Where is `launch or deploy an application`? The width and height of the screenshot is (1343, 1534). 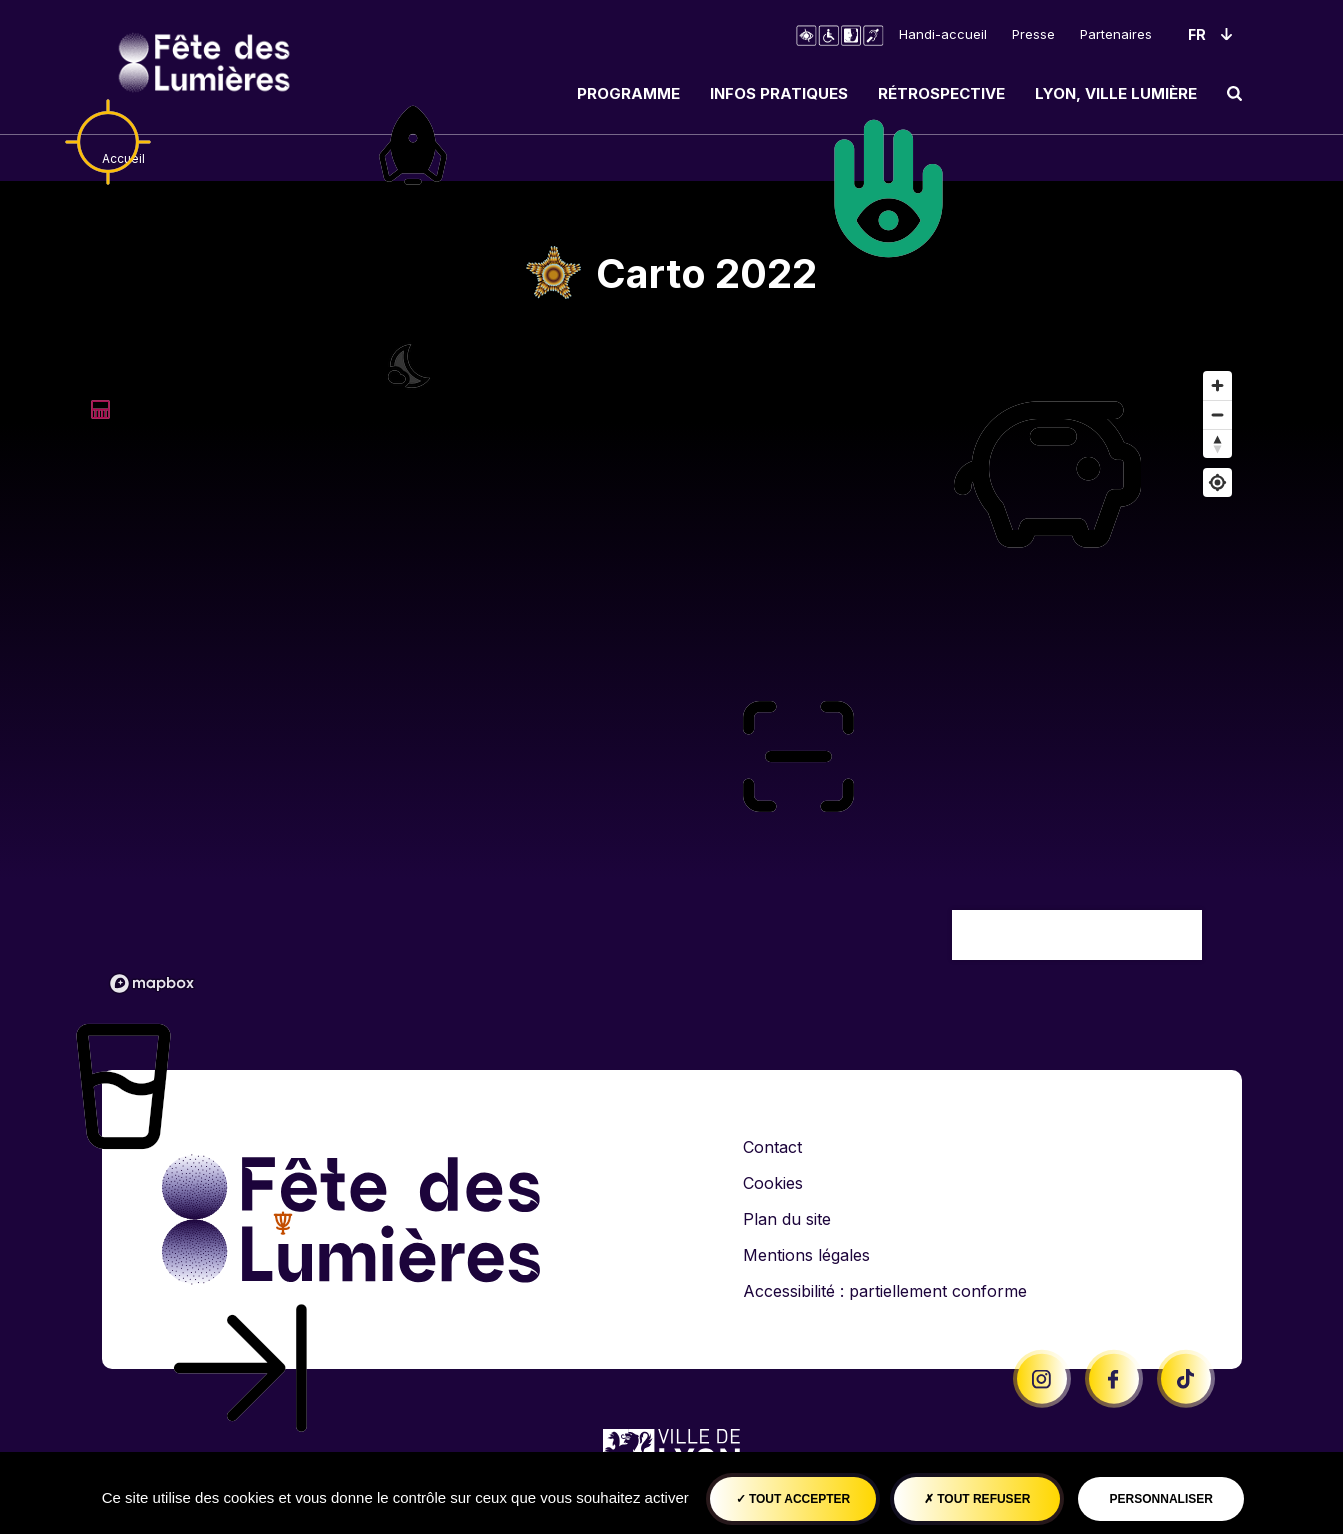 launch or deploy an application is located at coordinates (413, 148).